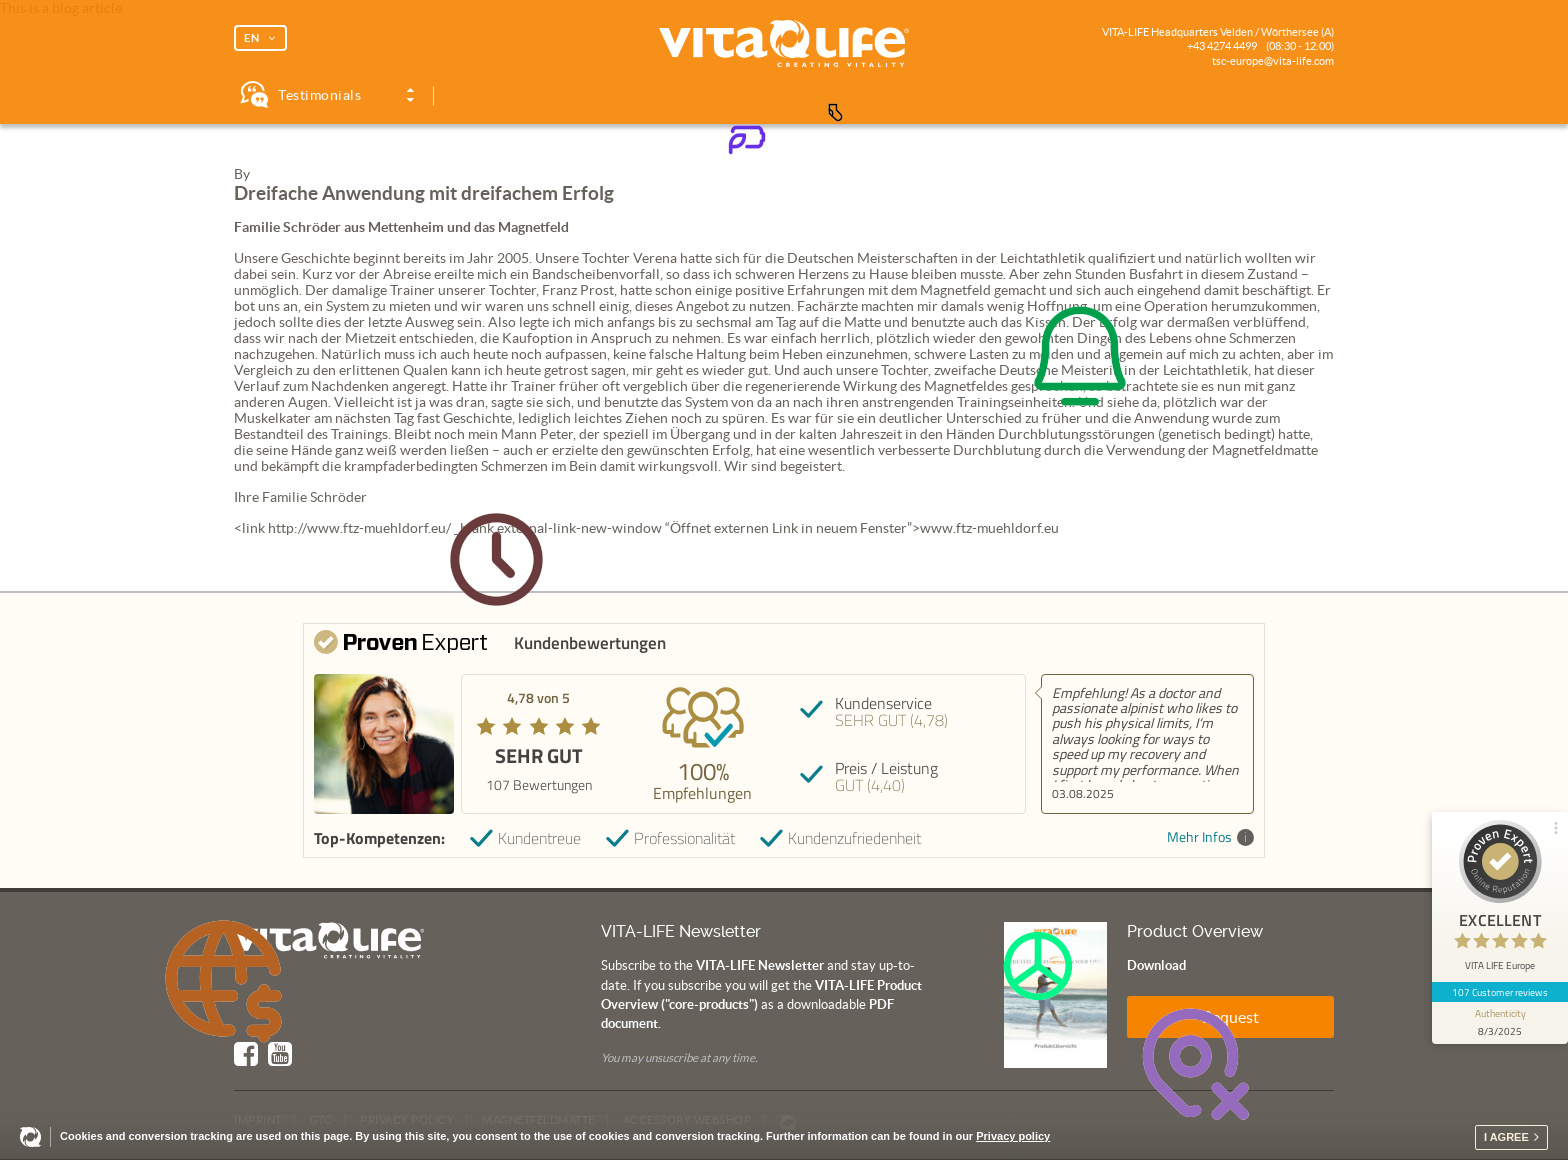 The height and width of the screenshot is (1160, 1568). I want to click on access international currency exchange, so click(223, 978).